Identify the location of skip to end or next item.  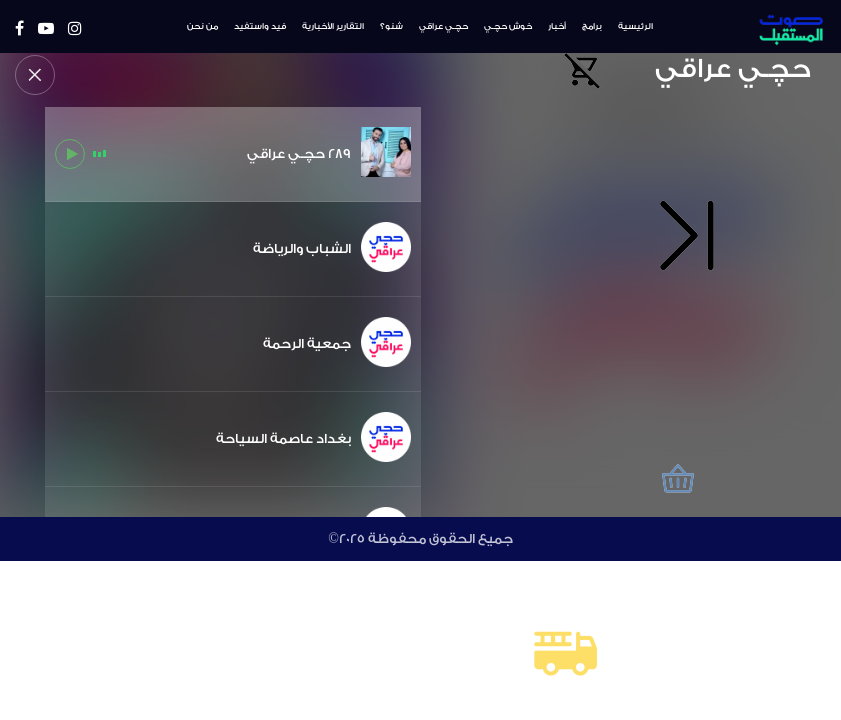
(688, 235).